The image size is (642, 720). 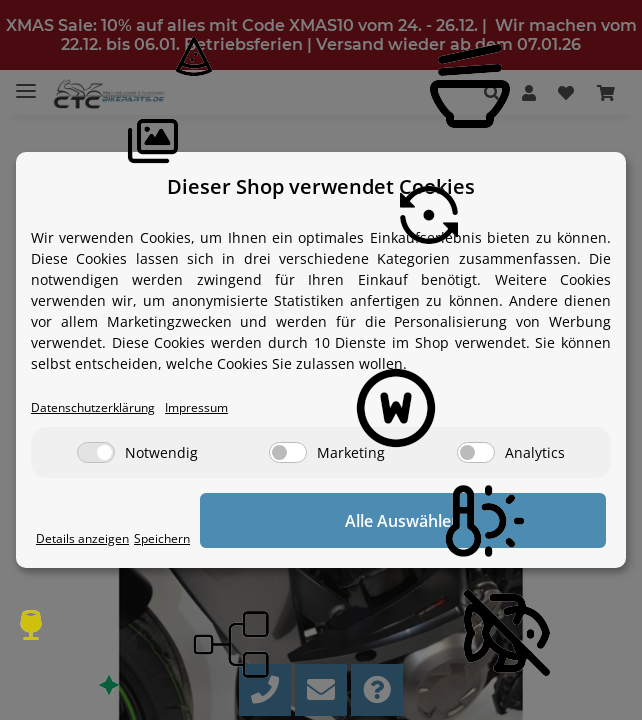 What do you see at coordinates (429, 215) in the screenshot?
I see `reopen a previously closed issue` at bounding box center [429, 215].